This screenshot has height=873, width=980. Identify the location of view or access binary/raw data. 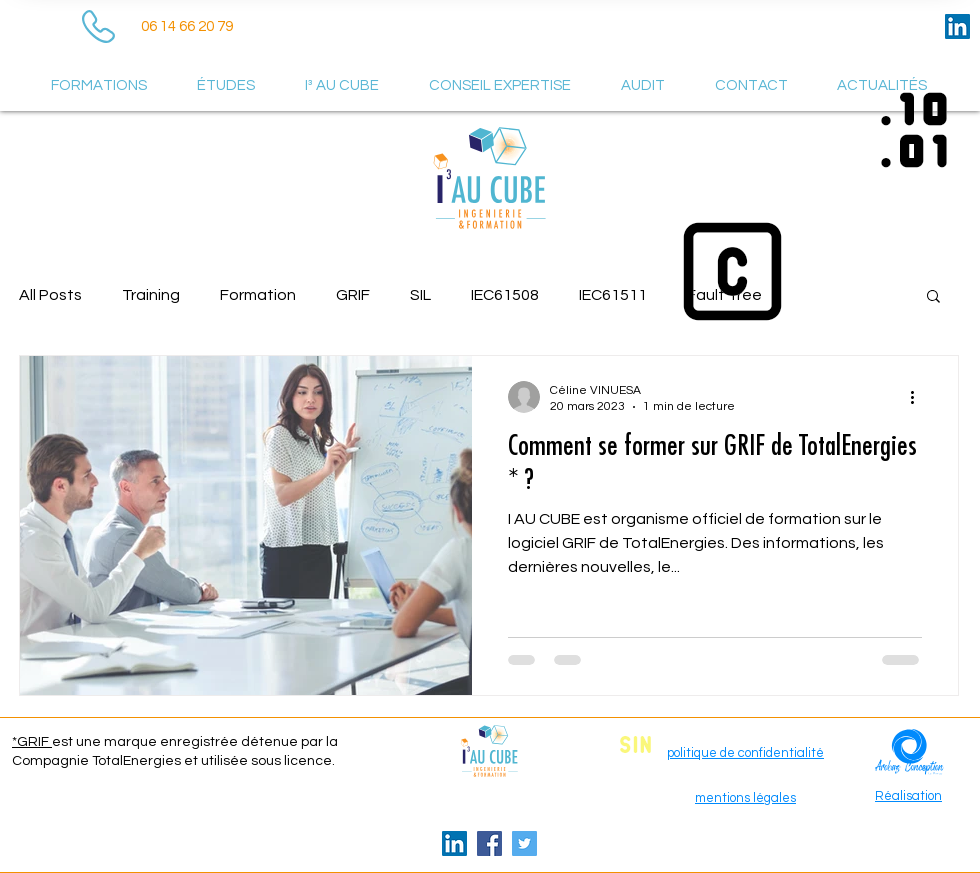
(914, 130).